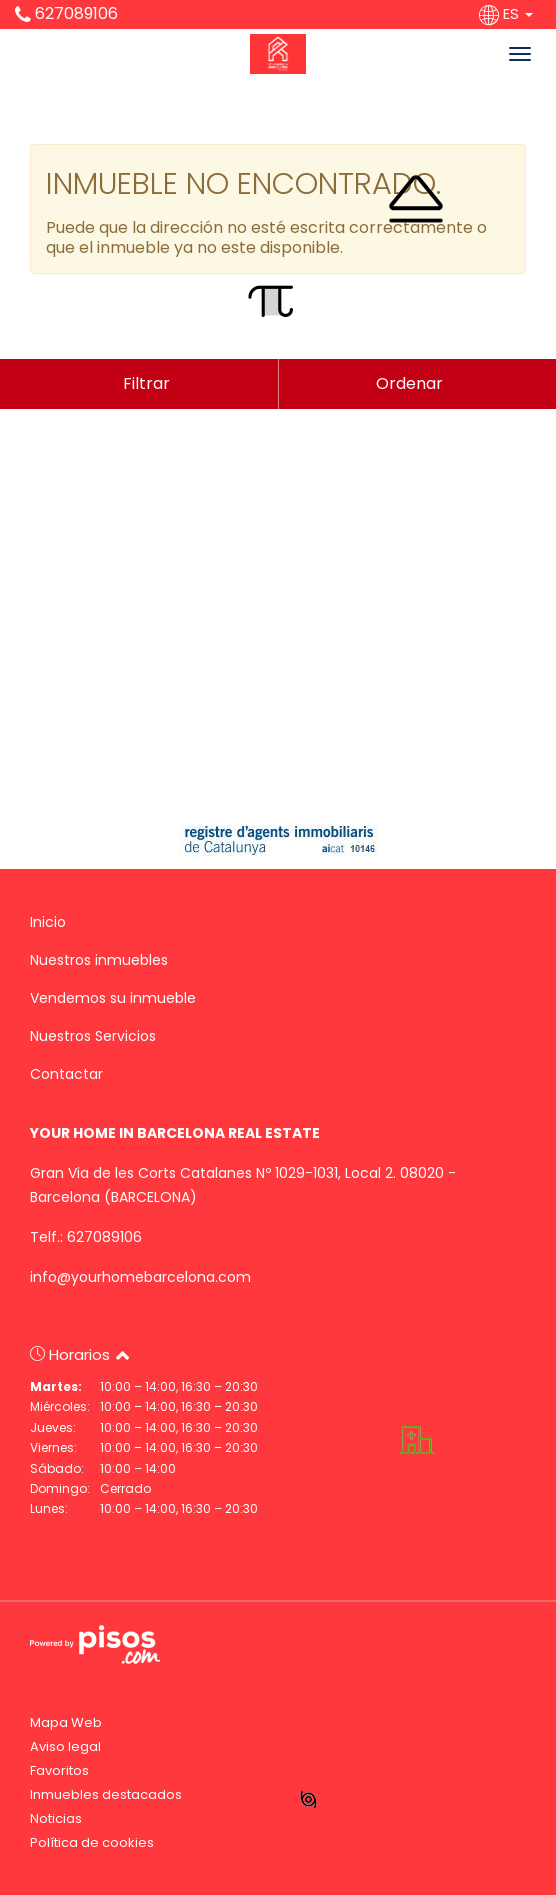 This screenshot has height=1895, width=556. Describe the element at coordinates (308, 1799) in the screenshot. I see `indicates stormy or severe weather conditions` at that location.